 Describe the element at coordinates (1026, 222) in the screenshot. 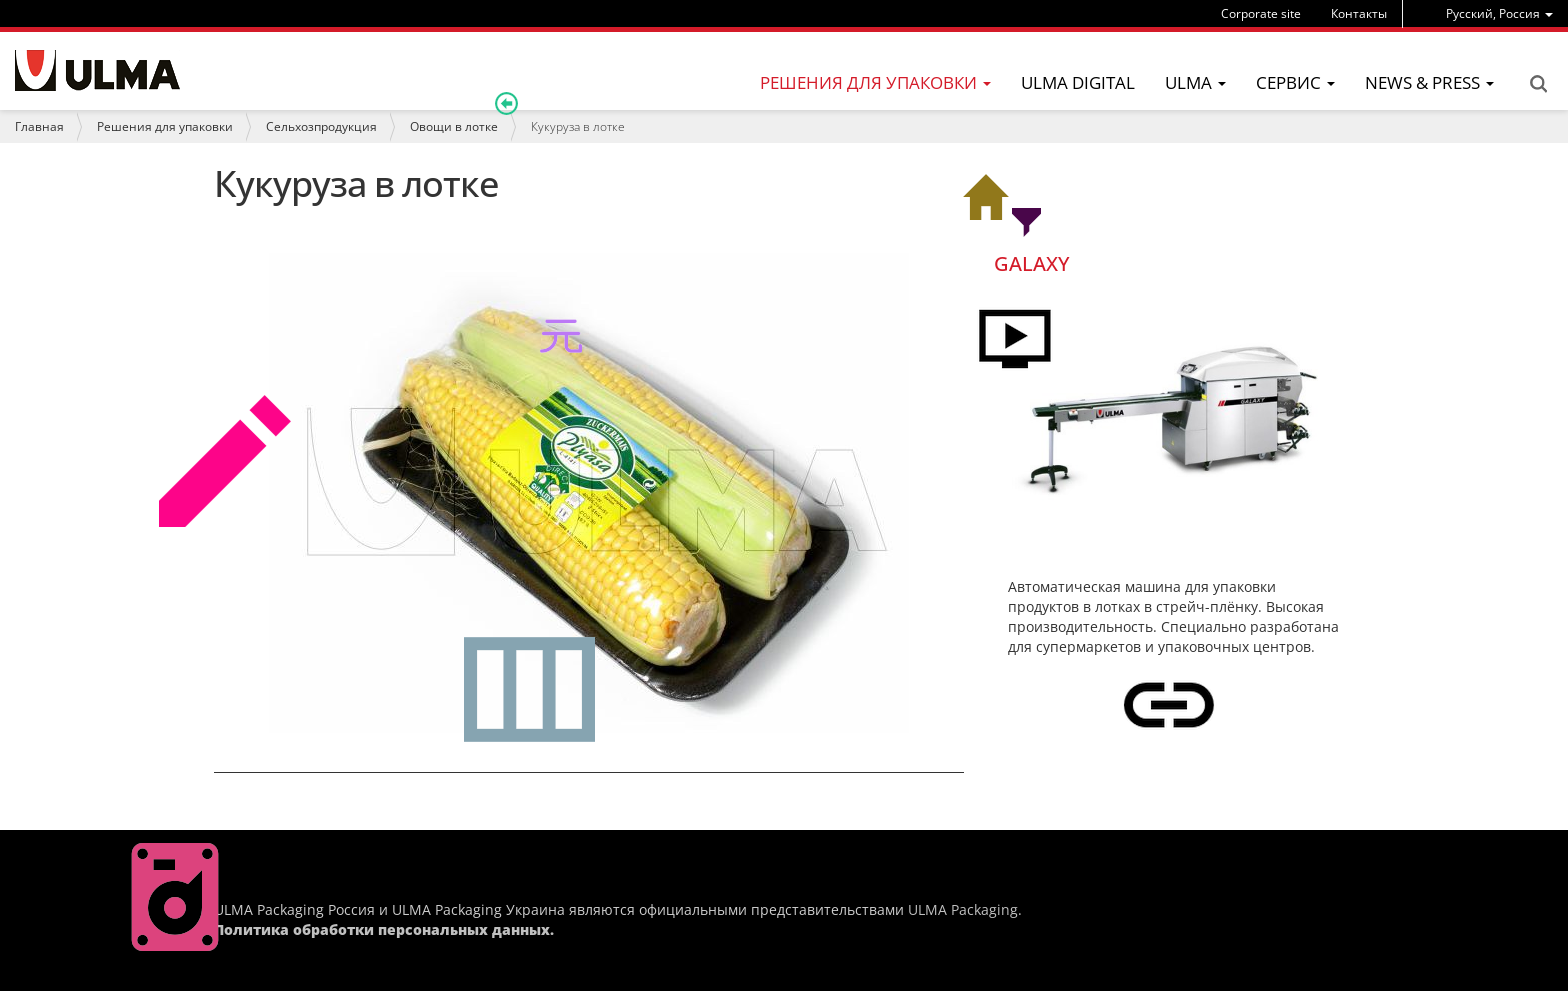

I see `filter or sort content` at that location.